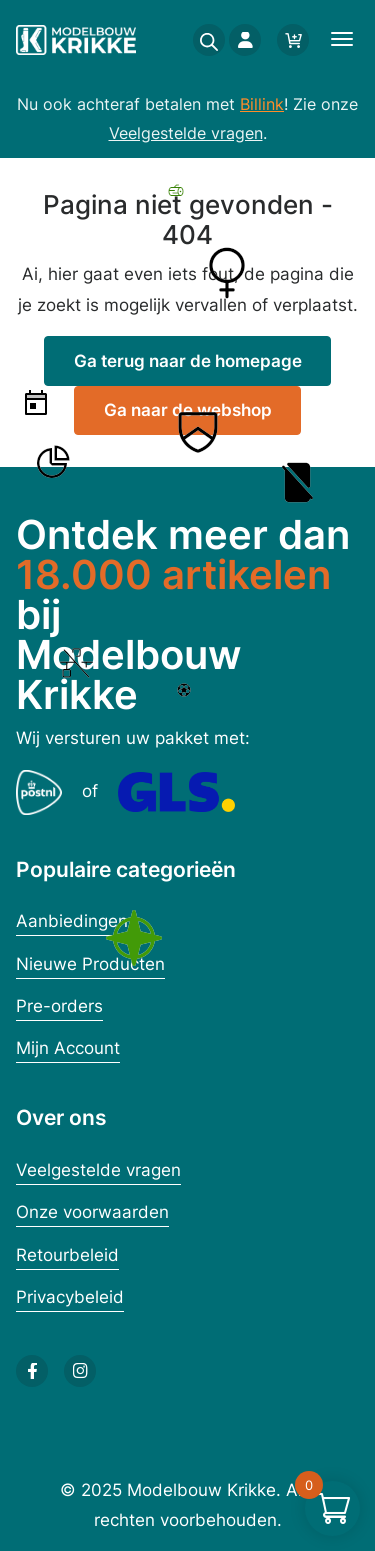  Describe the element at coordinates (134, 938) in the screenshot. I see `access navigation or compass features` at that location.